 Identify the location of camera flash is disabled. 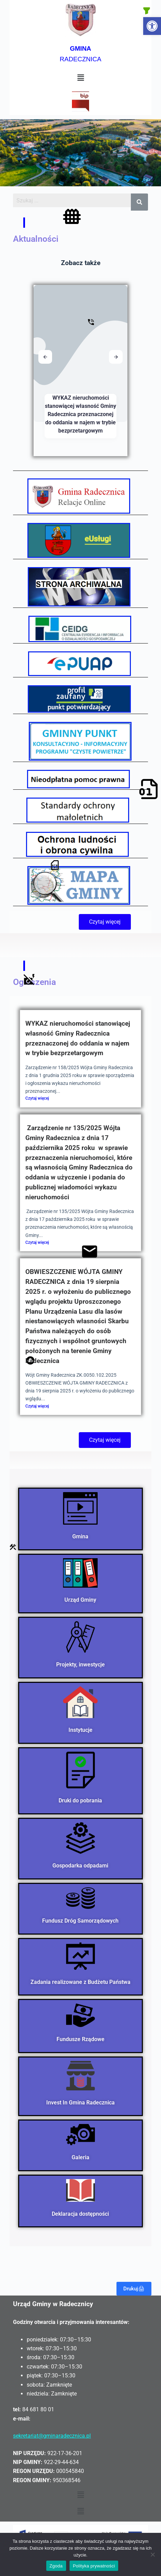
(29, 979).